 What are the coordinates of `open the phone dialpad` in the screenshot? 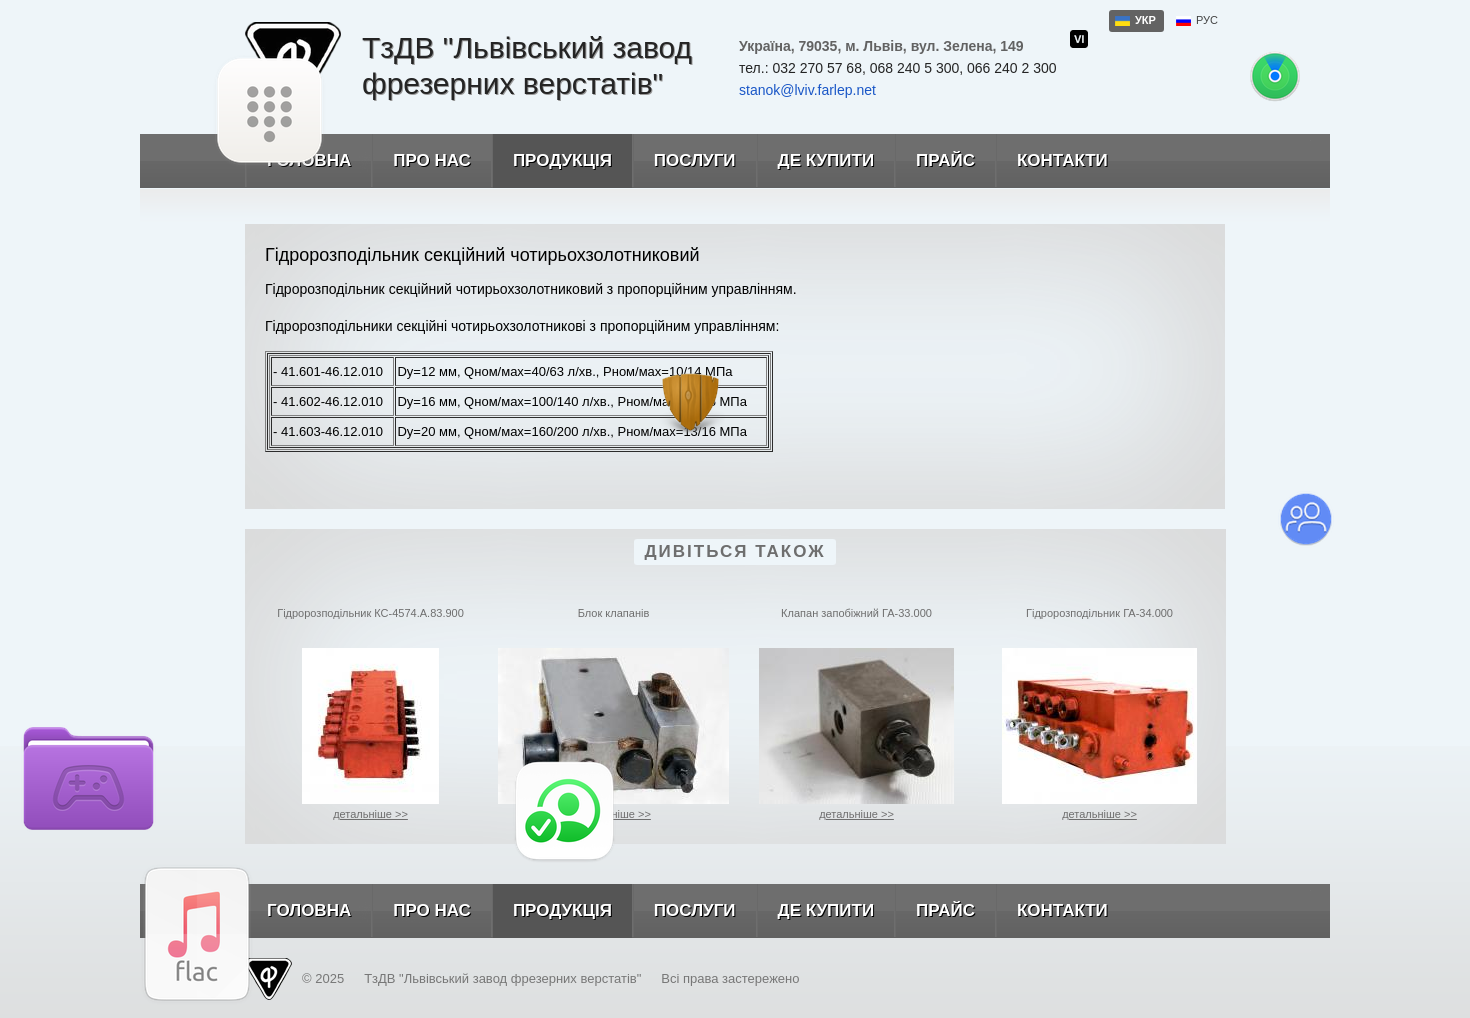 It's located at (269, 110).